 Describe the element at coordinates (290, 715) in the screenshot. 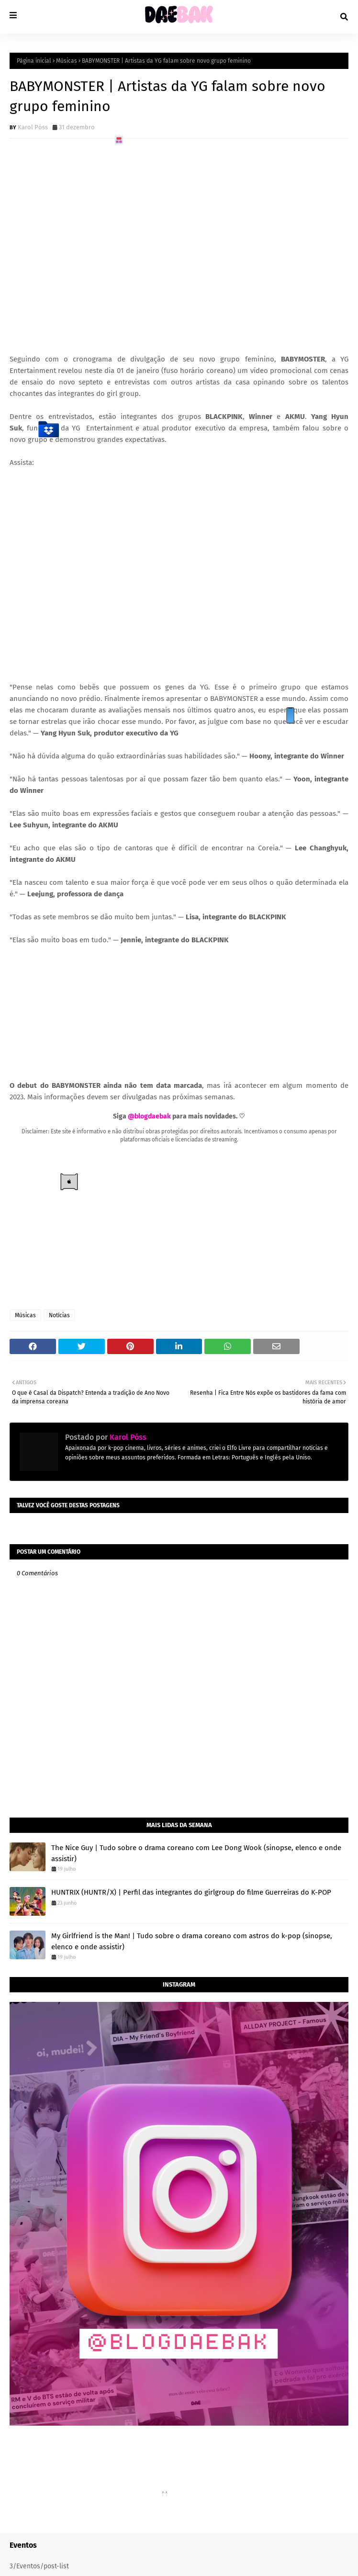

I see `iPhone XR device icon` at that location.